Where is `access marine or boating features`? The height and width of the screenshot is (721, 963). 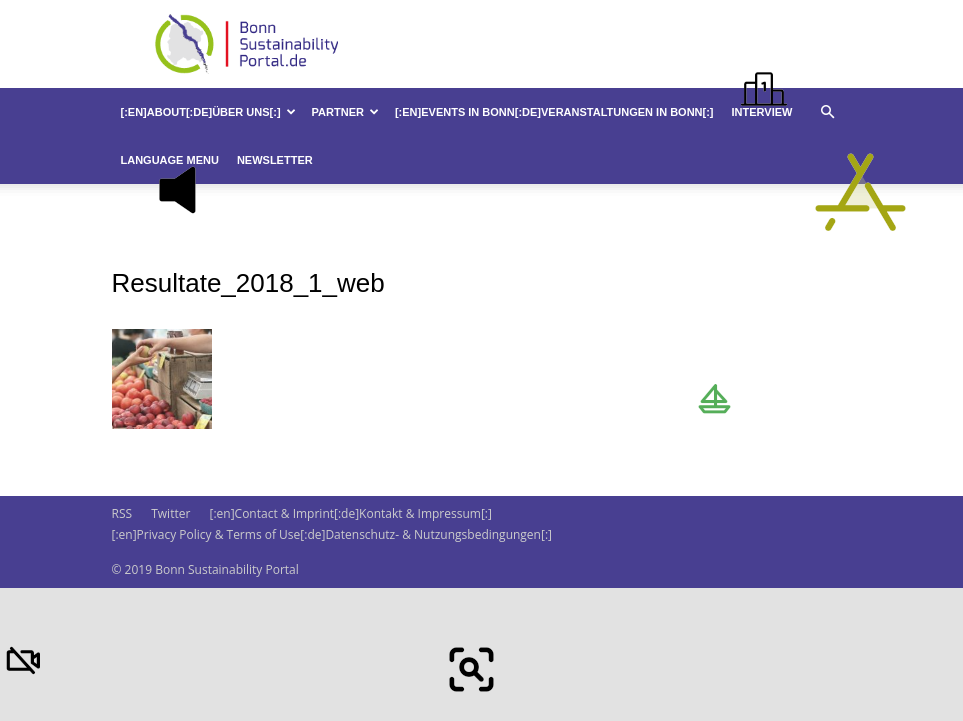 access marine or boating features is located at coordinates (714, 400).